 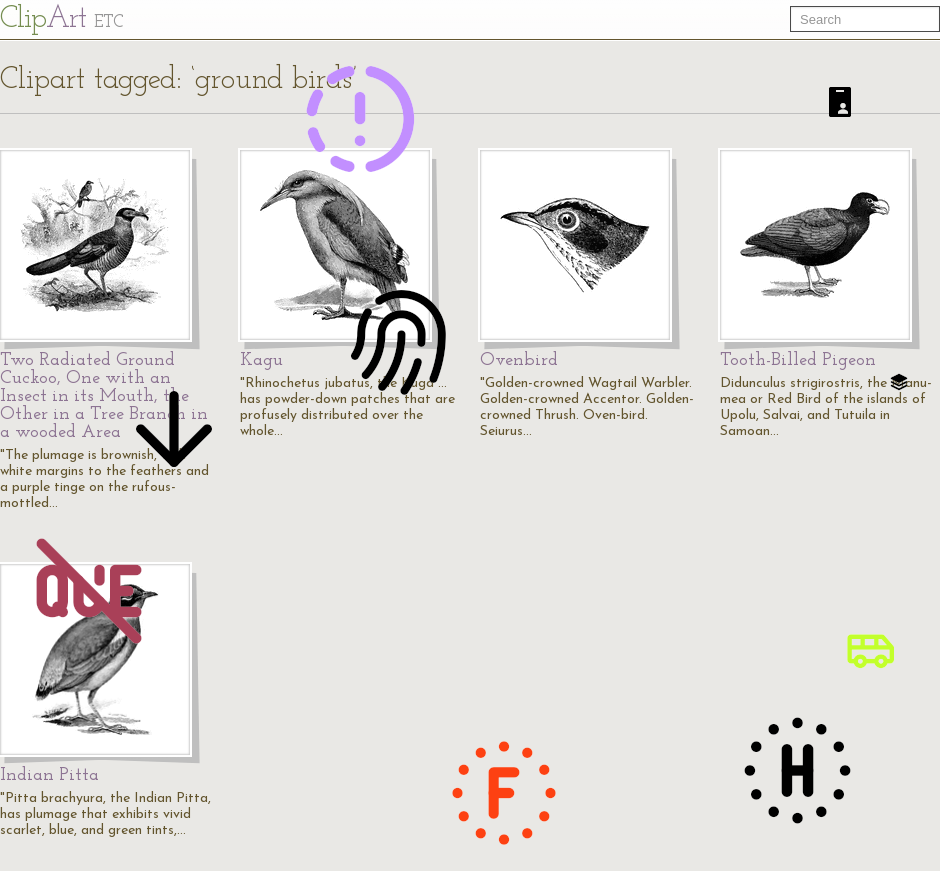 I want to click on view your profile or identification details, so click(x=840, y=102).